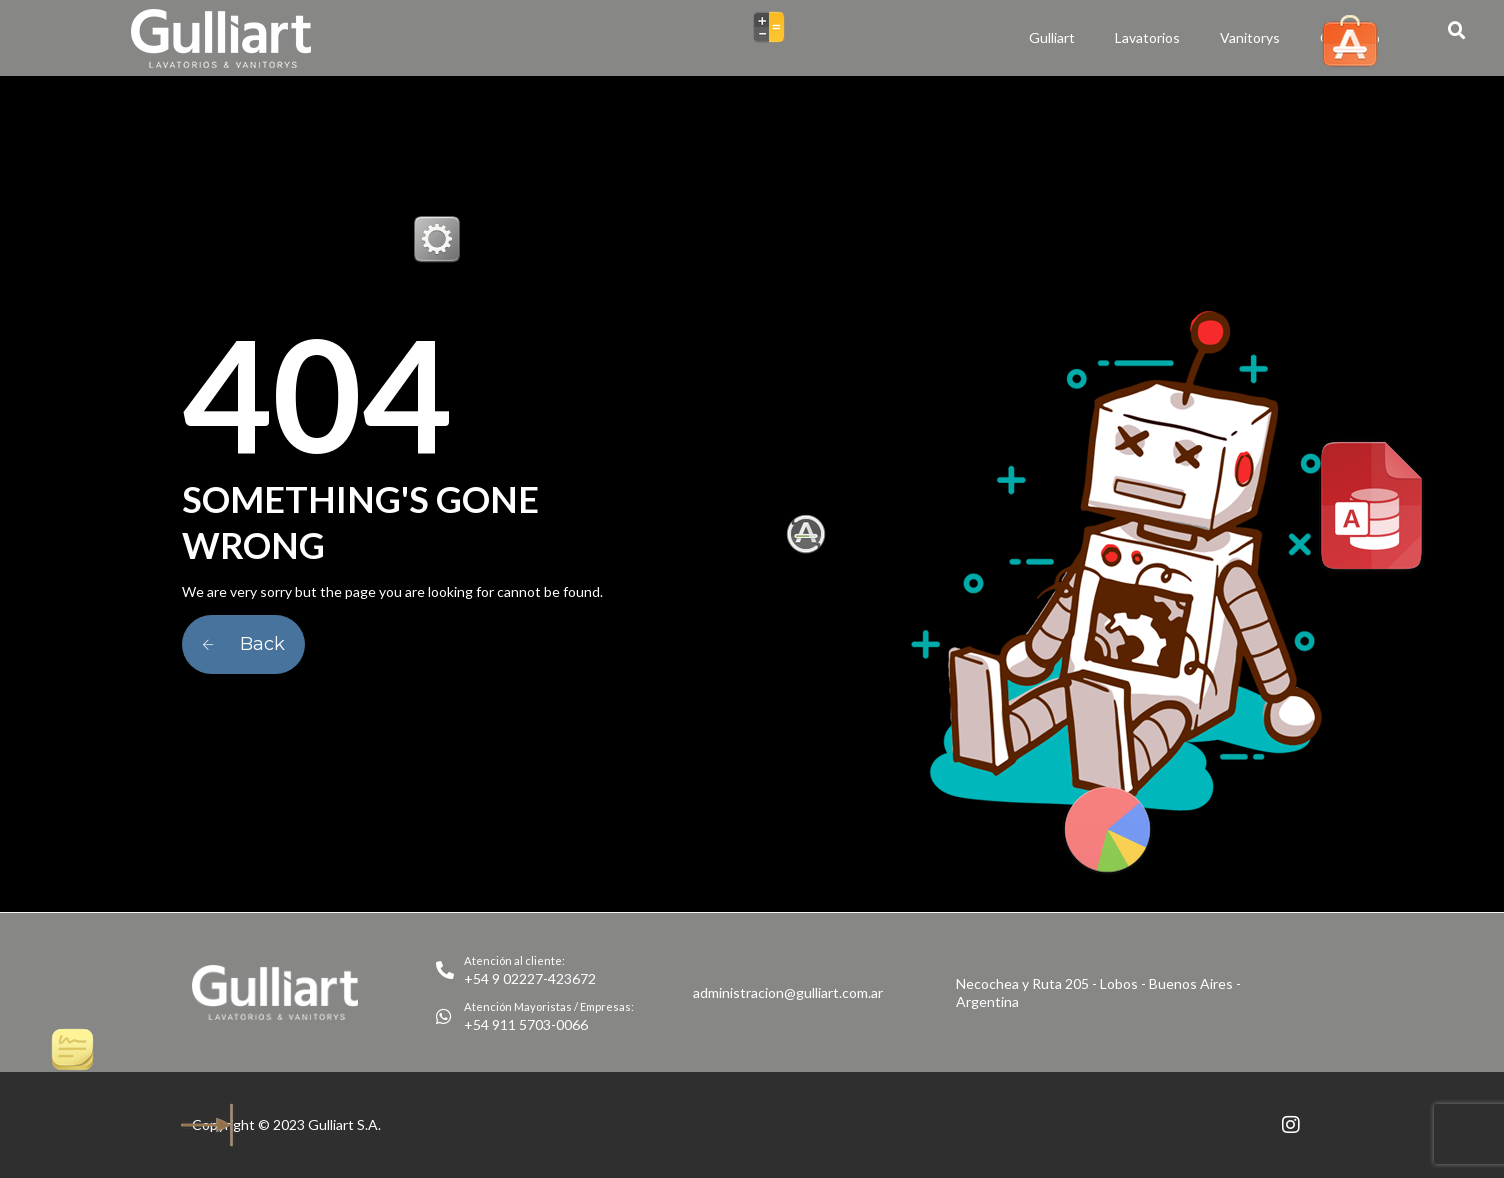 The image size is (1504, 1178). What do you see at coordinates (1350, 44) in the screenshot?
I see `open the software center to browse and install apps` at bounding box center [1350, 44].